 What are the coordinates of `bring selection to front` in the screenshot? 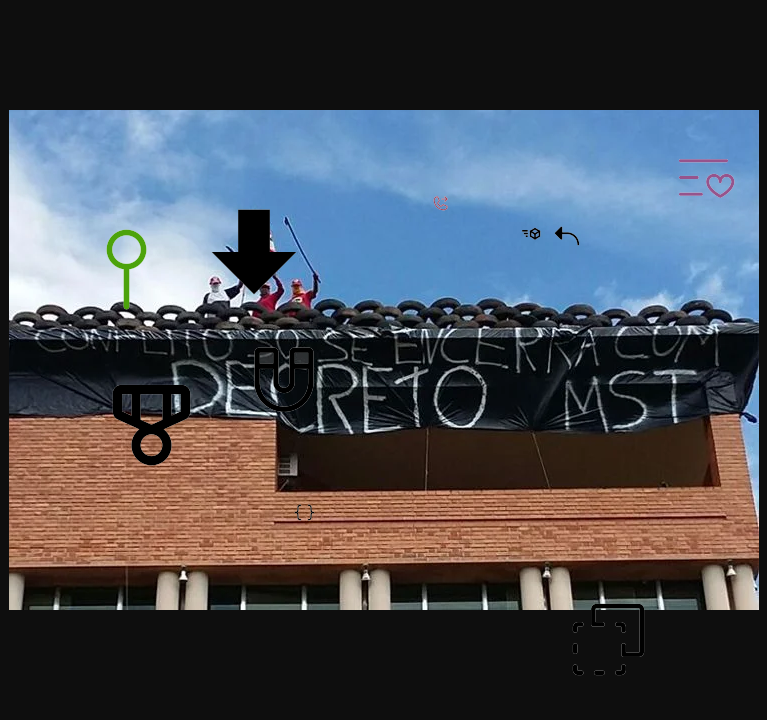 It's located at (608, 639).